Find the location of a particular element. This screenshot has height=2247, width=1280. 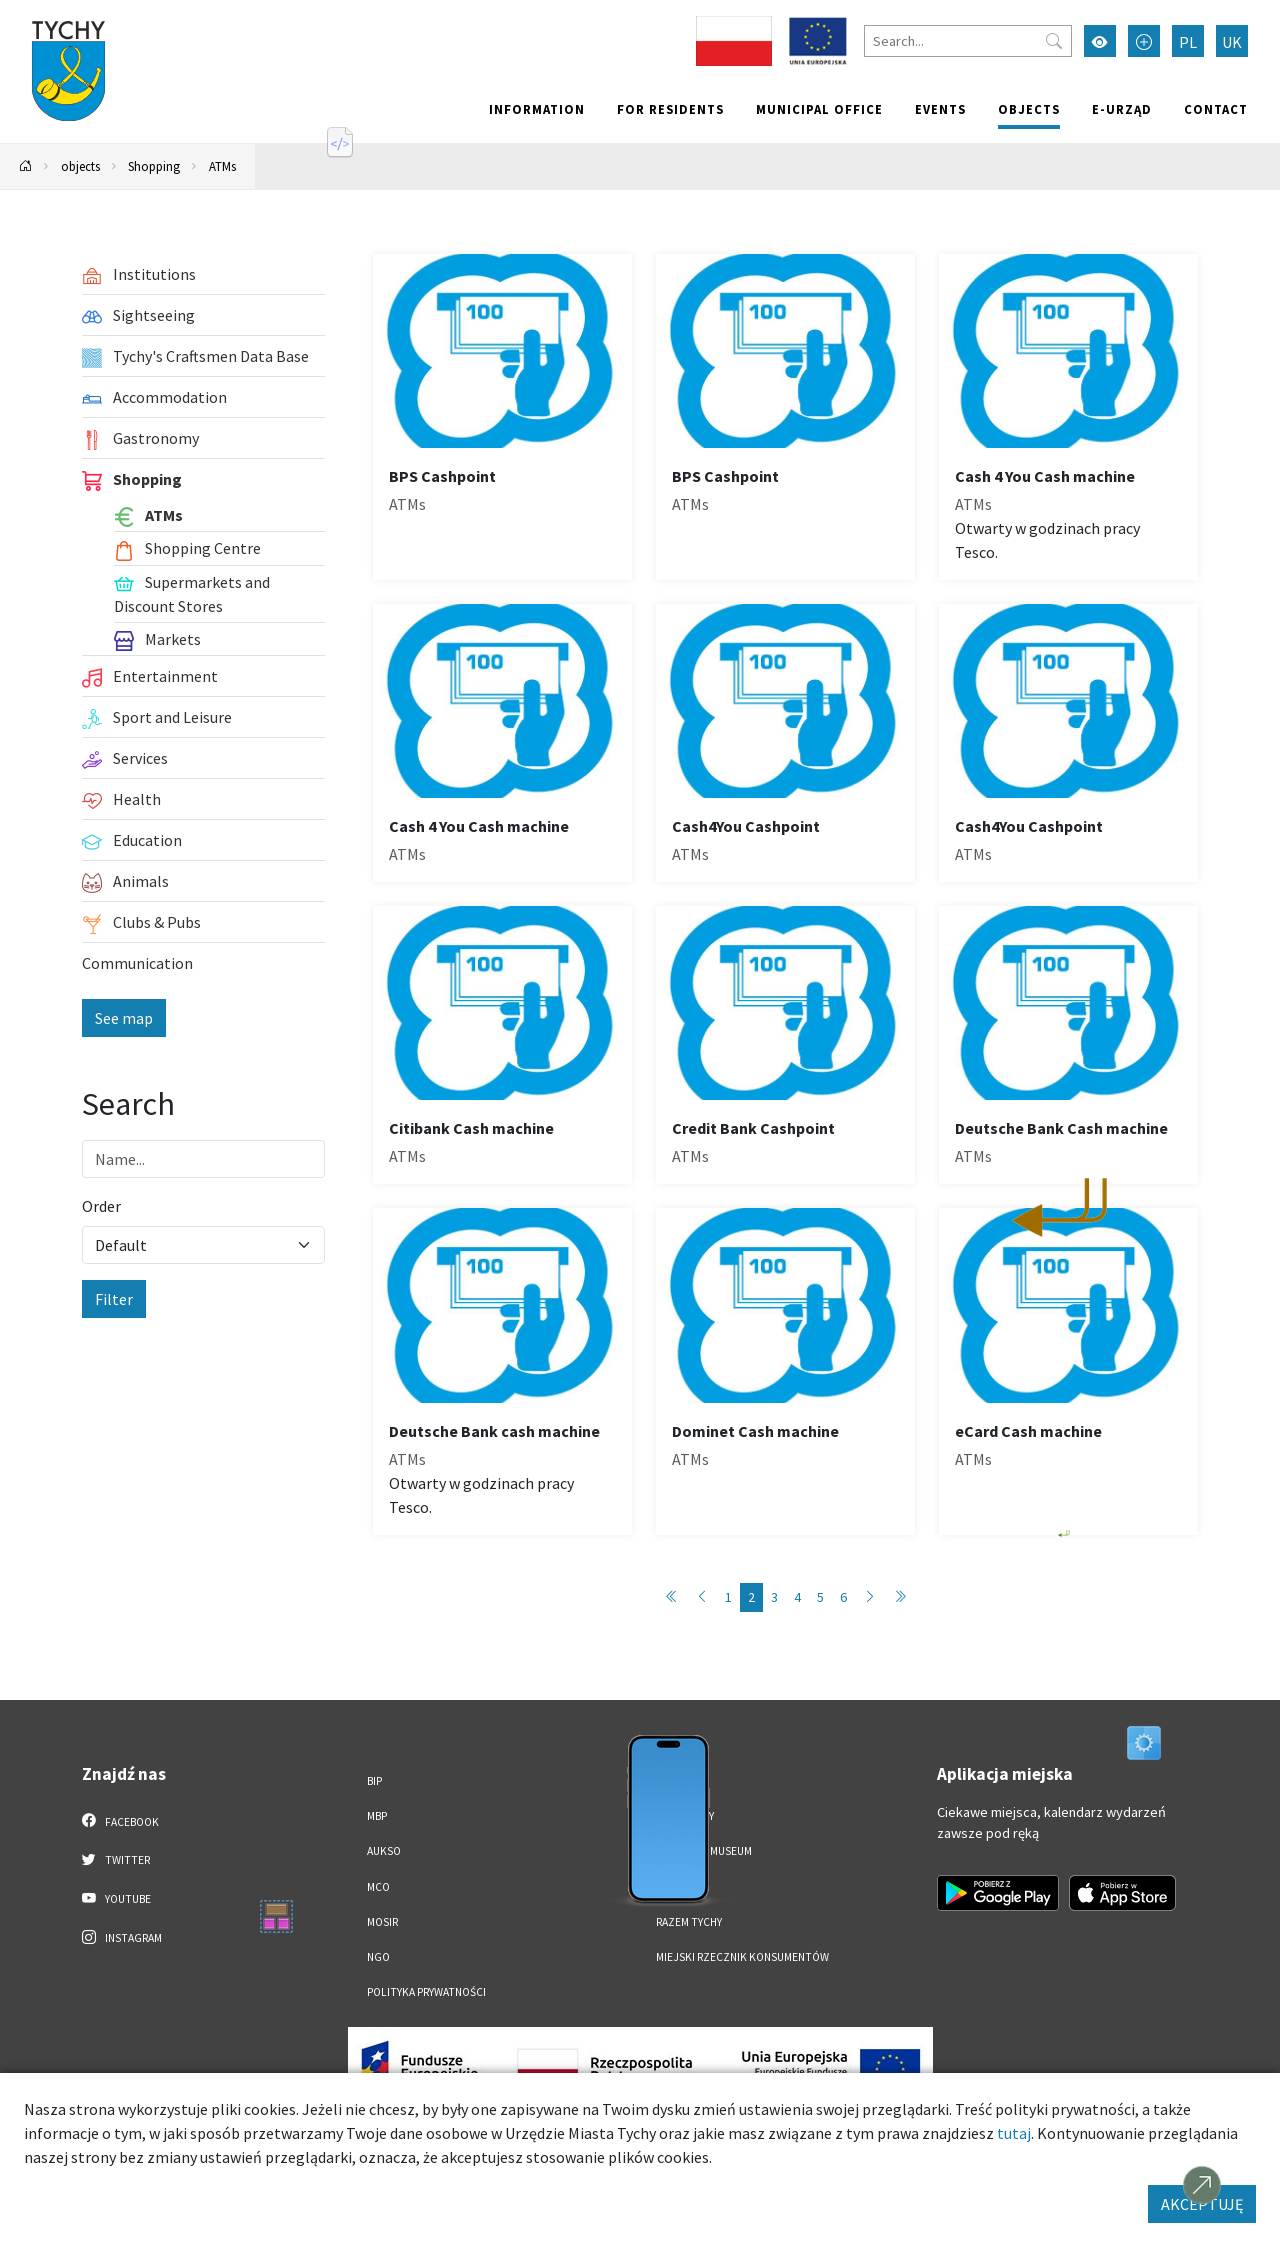

access system runtime components is located at coordinates (1144, 1743).